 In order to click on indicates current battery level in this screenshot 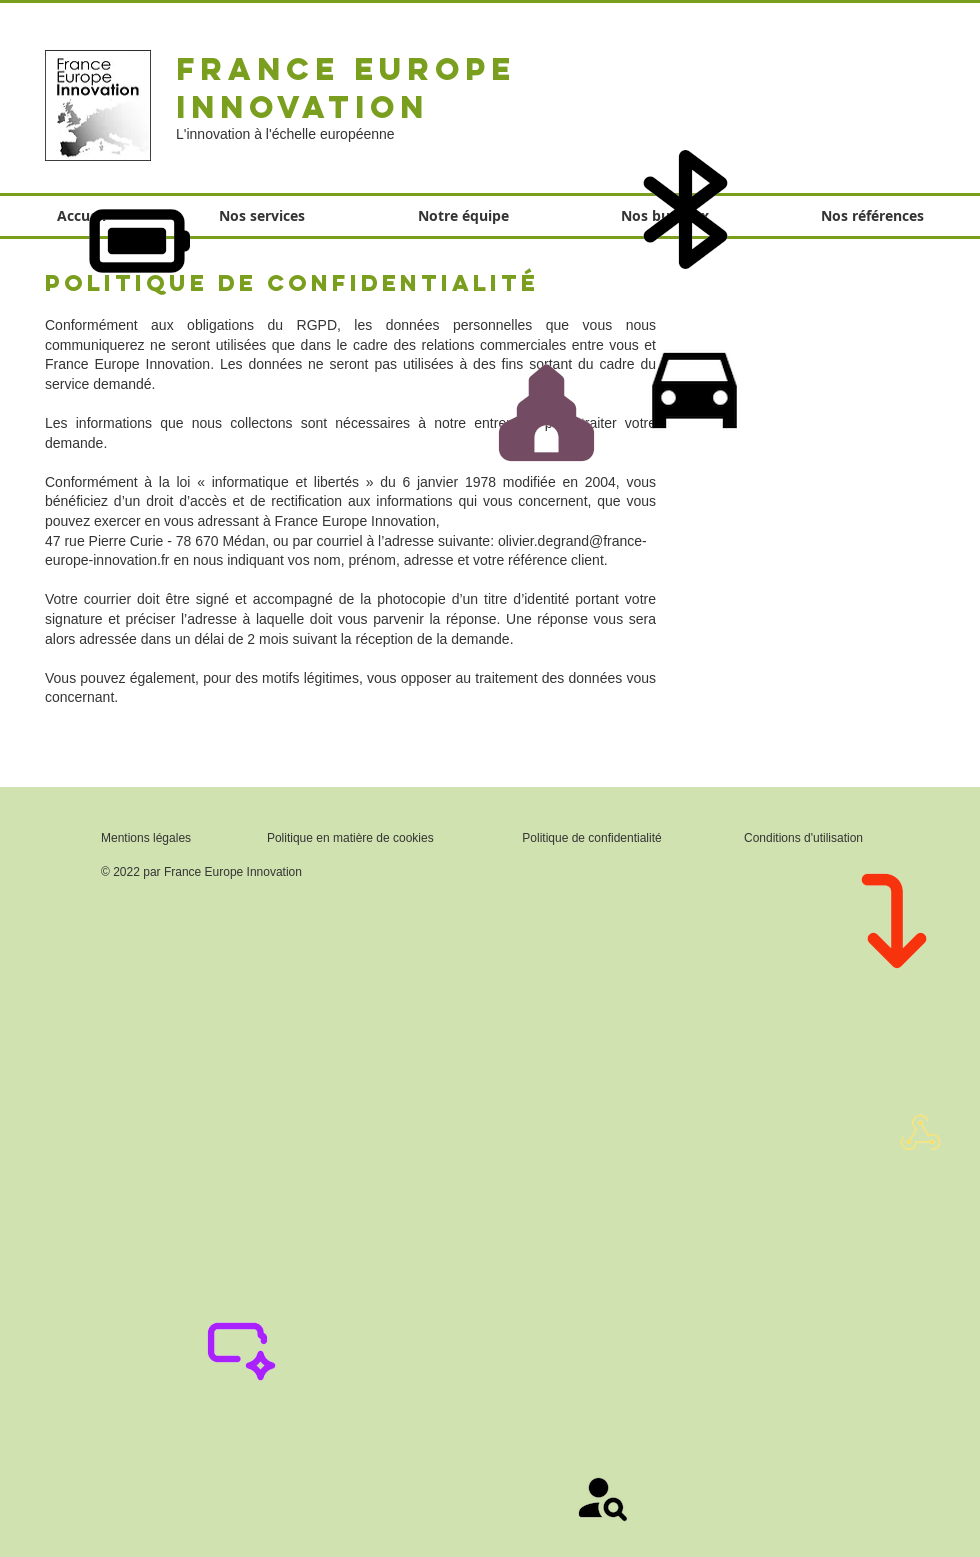, I will do `click(137, 241)`.